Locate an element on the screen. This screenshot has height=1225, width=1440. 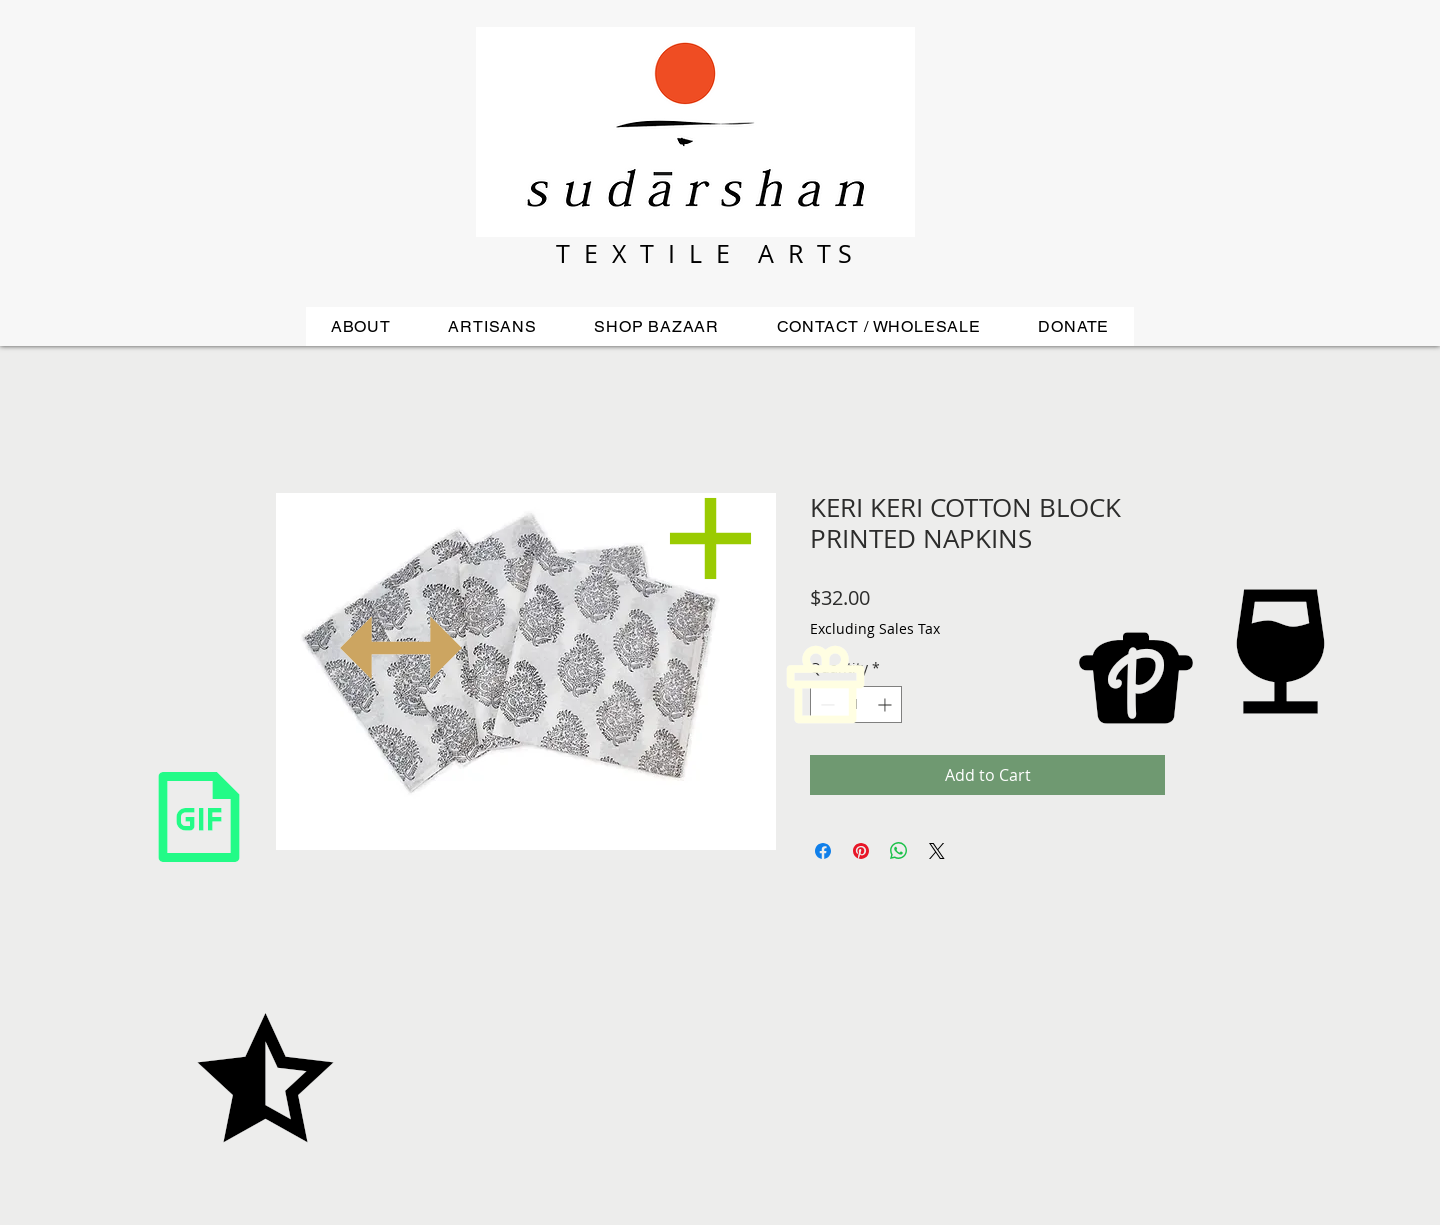
expand content horizontally is located at coordinates (401, 648).